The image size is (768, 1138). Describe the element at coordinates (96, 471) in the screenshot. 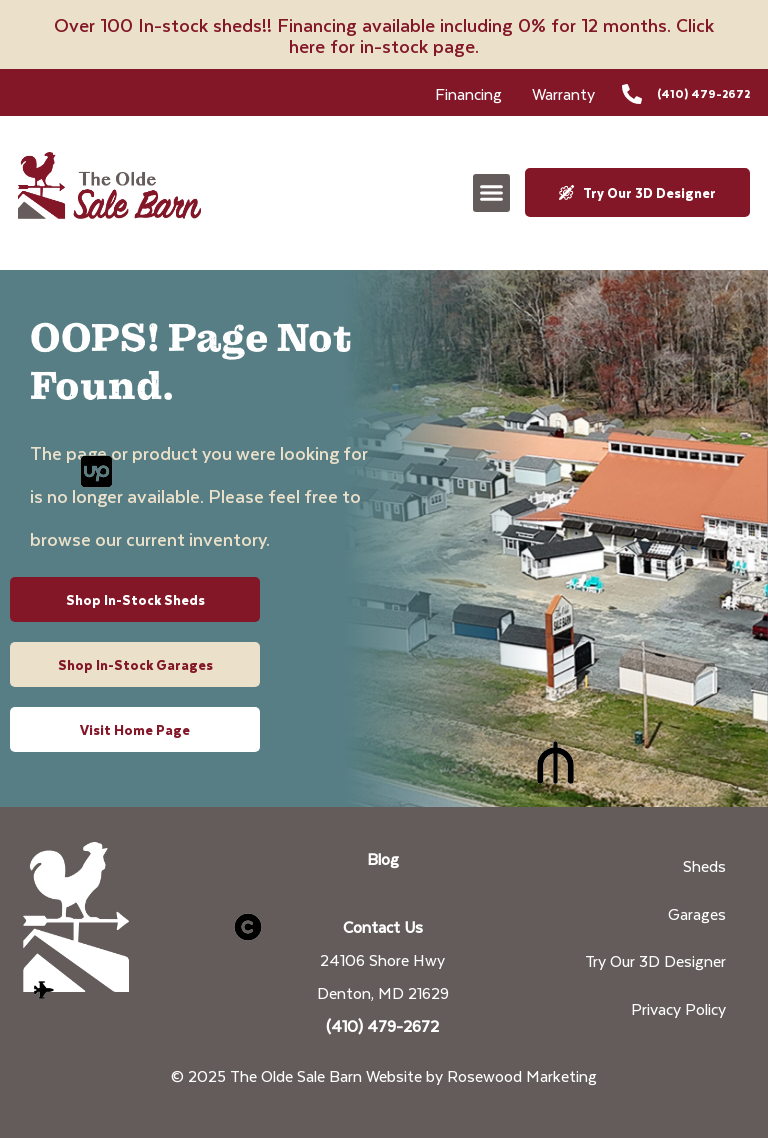

I see `link to upwork freelancer profile` at that location.